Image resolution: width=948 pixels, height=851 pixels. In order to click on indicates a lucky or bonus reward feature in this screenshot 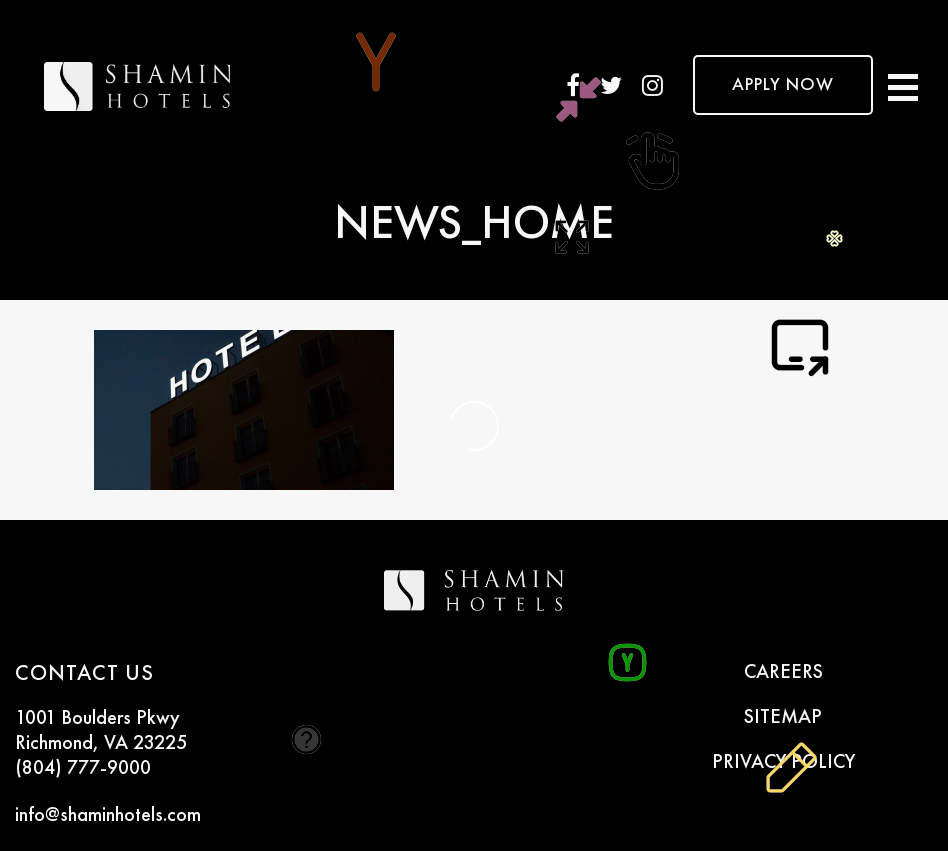, I will do `click(834, 238)`.